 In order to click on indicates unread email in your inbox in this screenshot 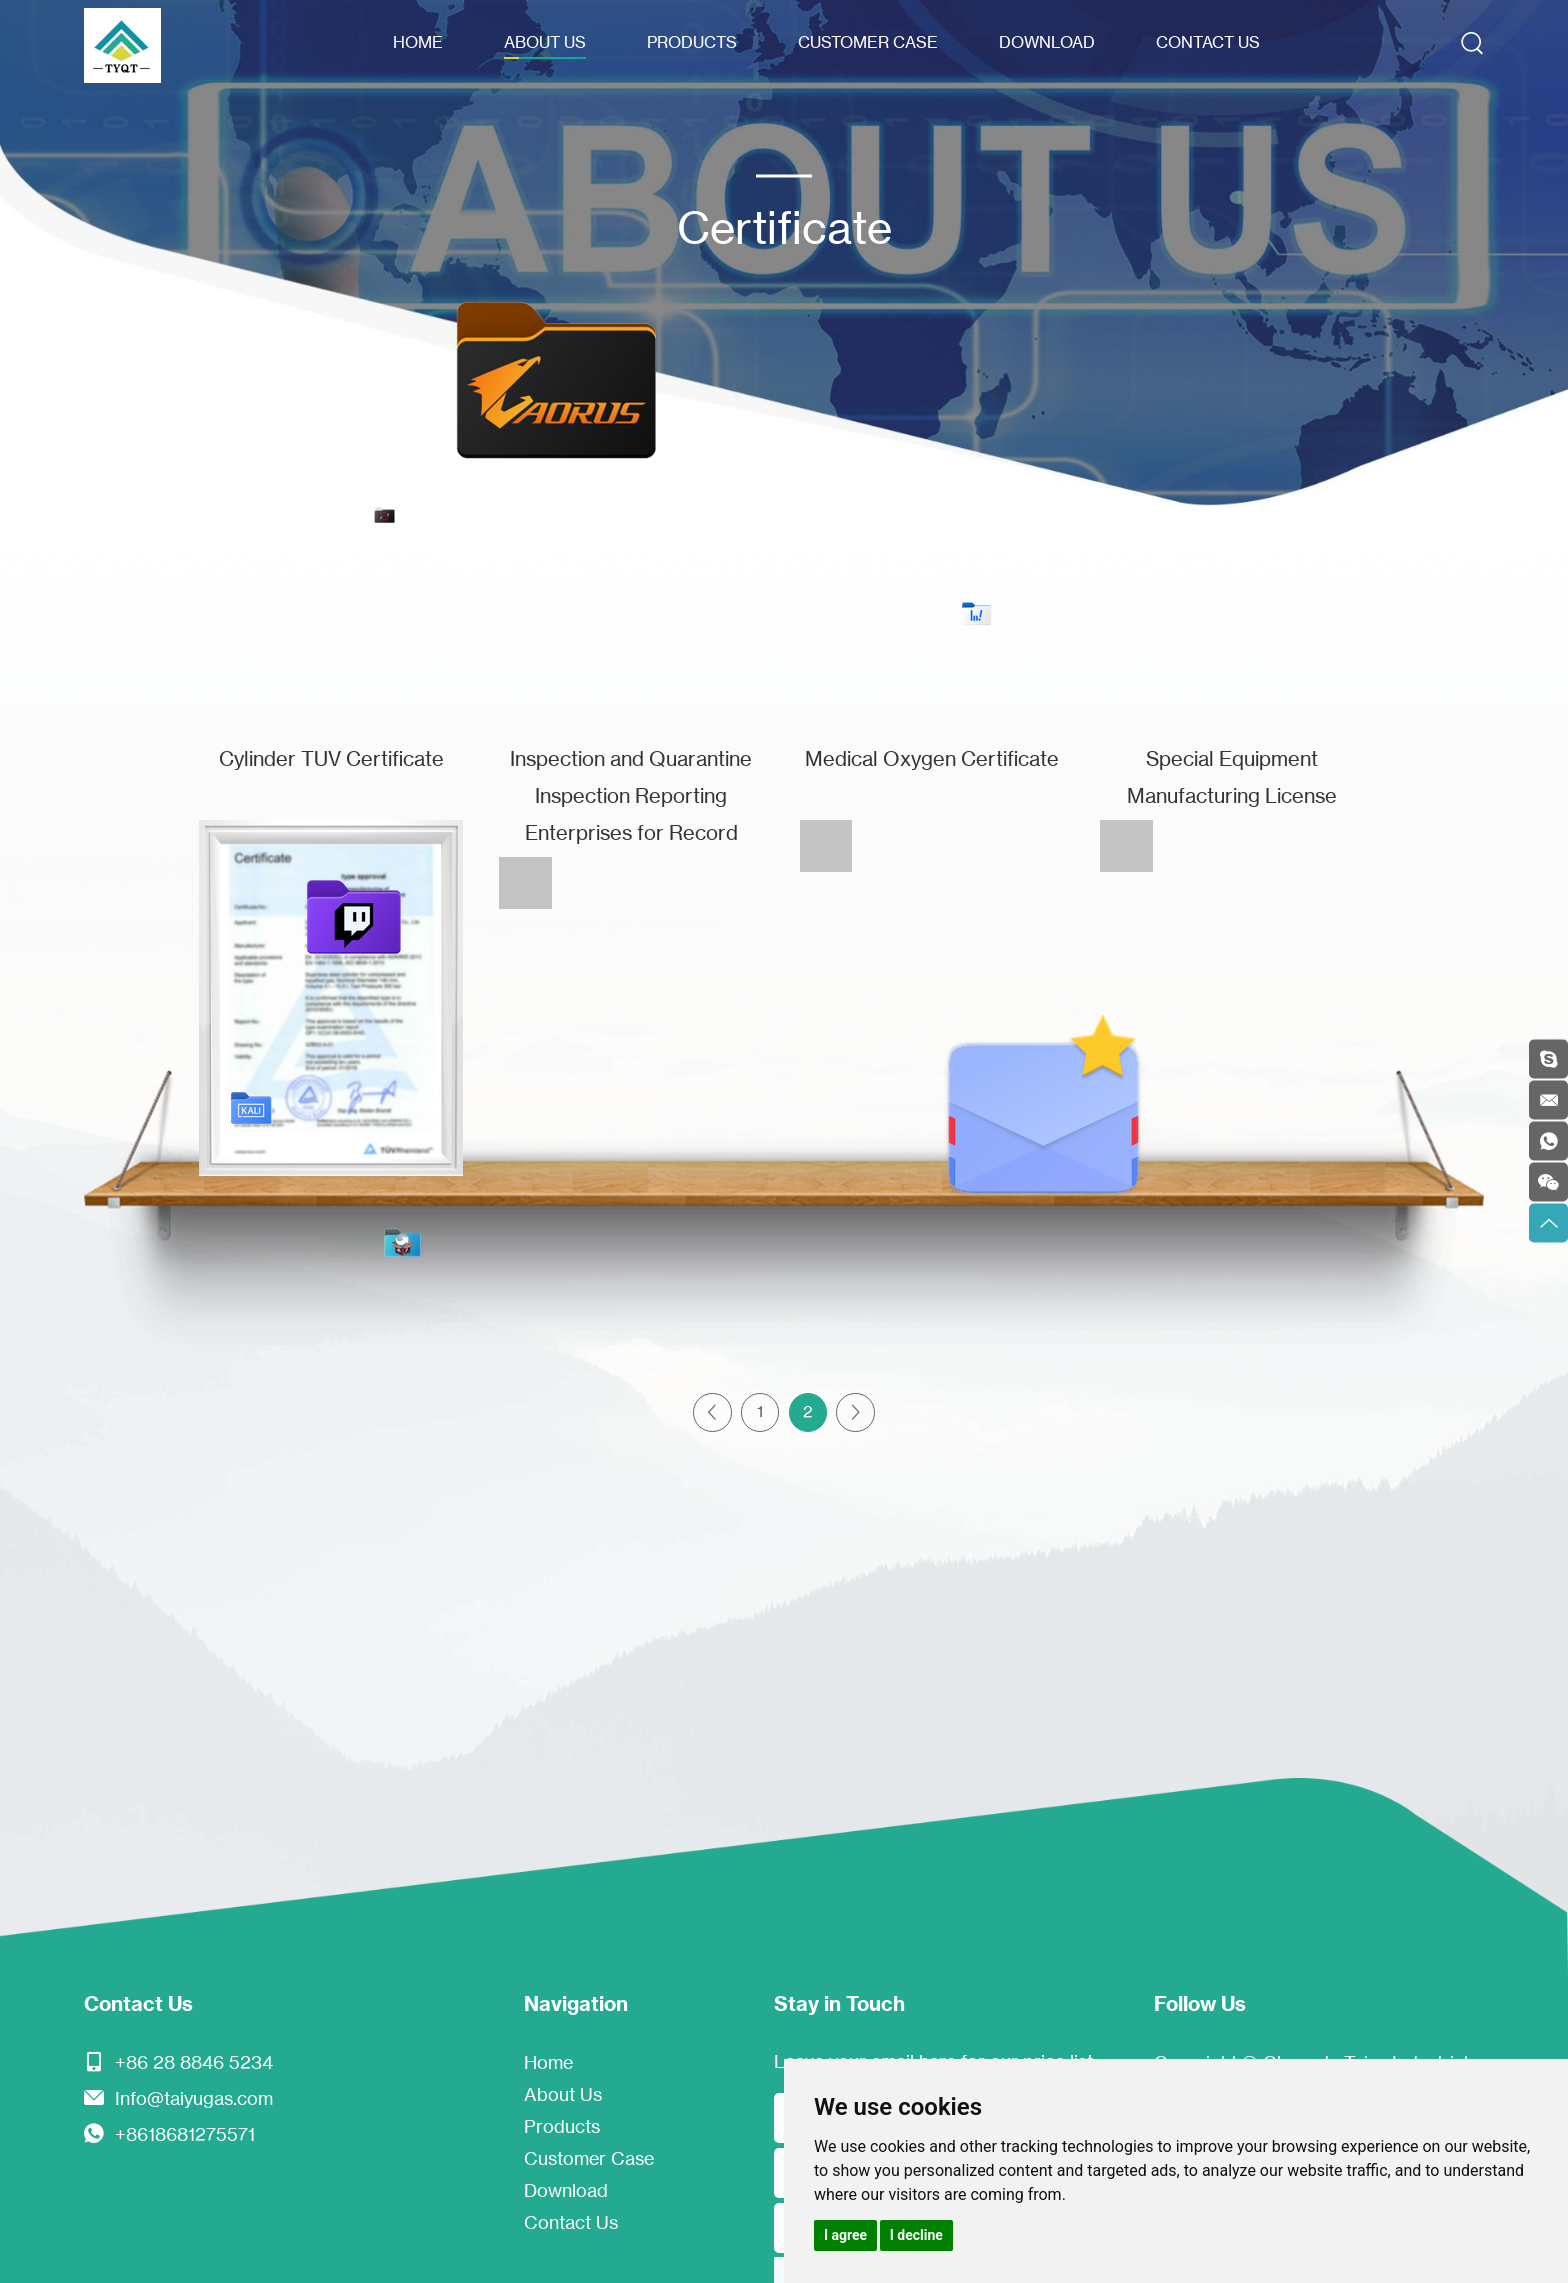, I will do `click(1043, 1118)`.